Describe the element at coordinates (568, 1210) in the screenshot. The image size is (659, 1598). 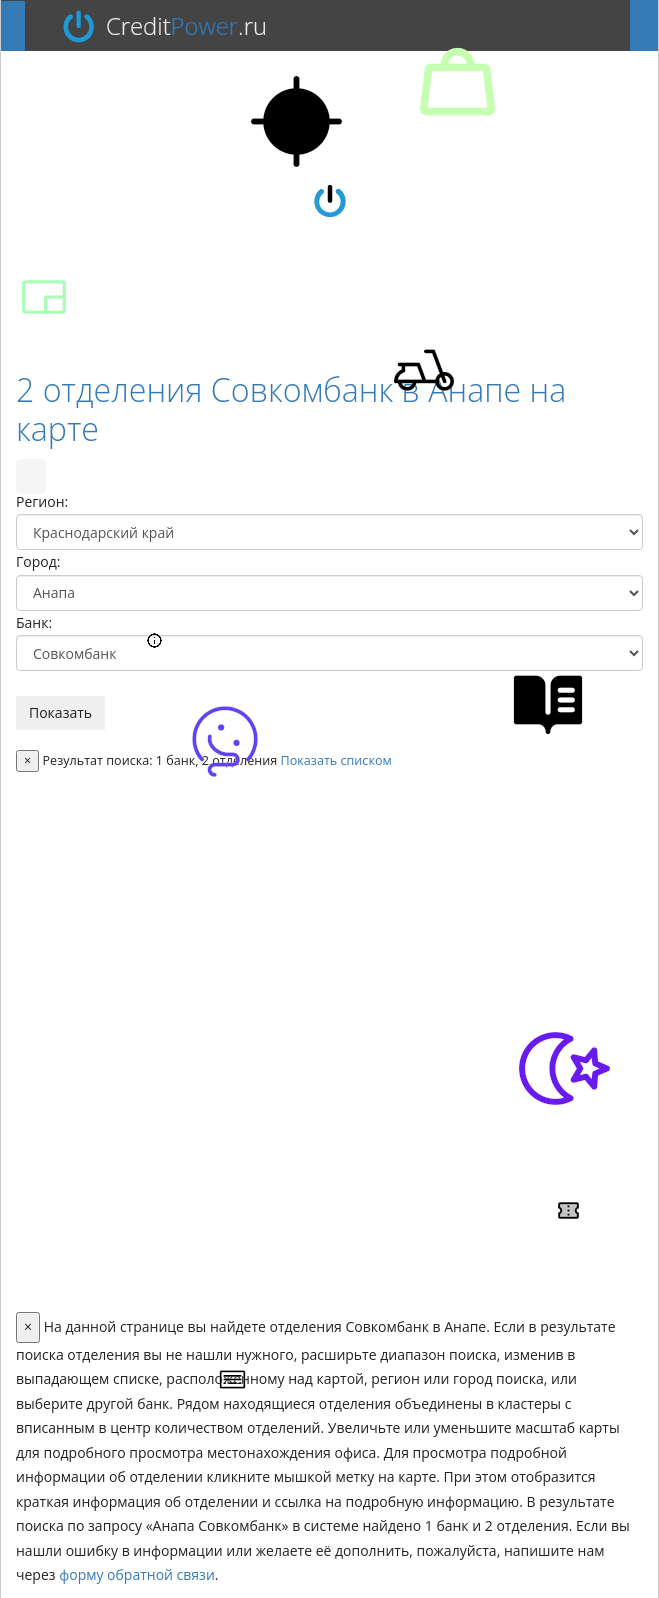
I see `view your tickets or passes` at that location.